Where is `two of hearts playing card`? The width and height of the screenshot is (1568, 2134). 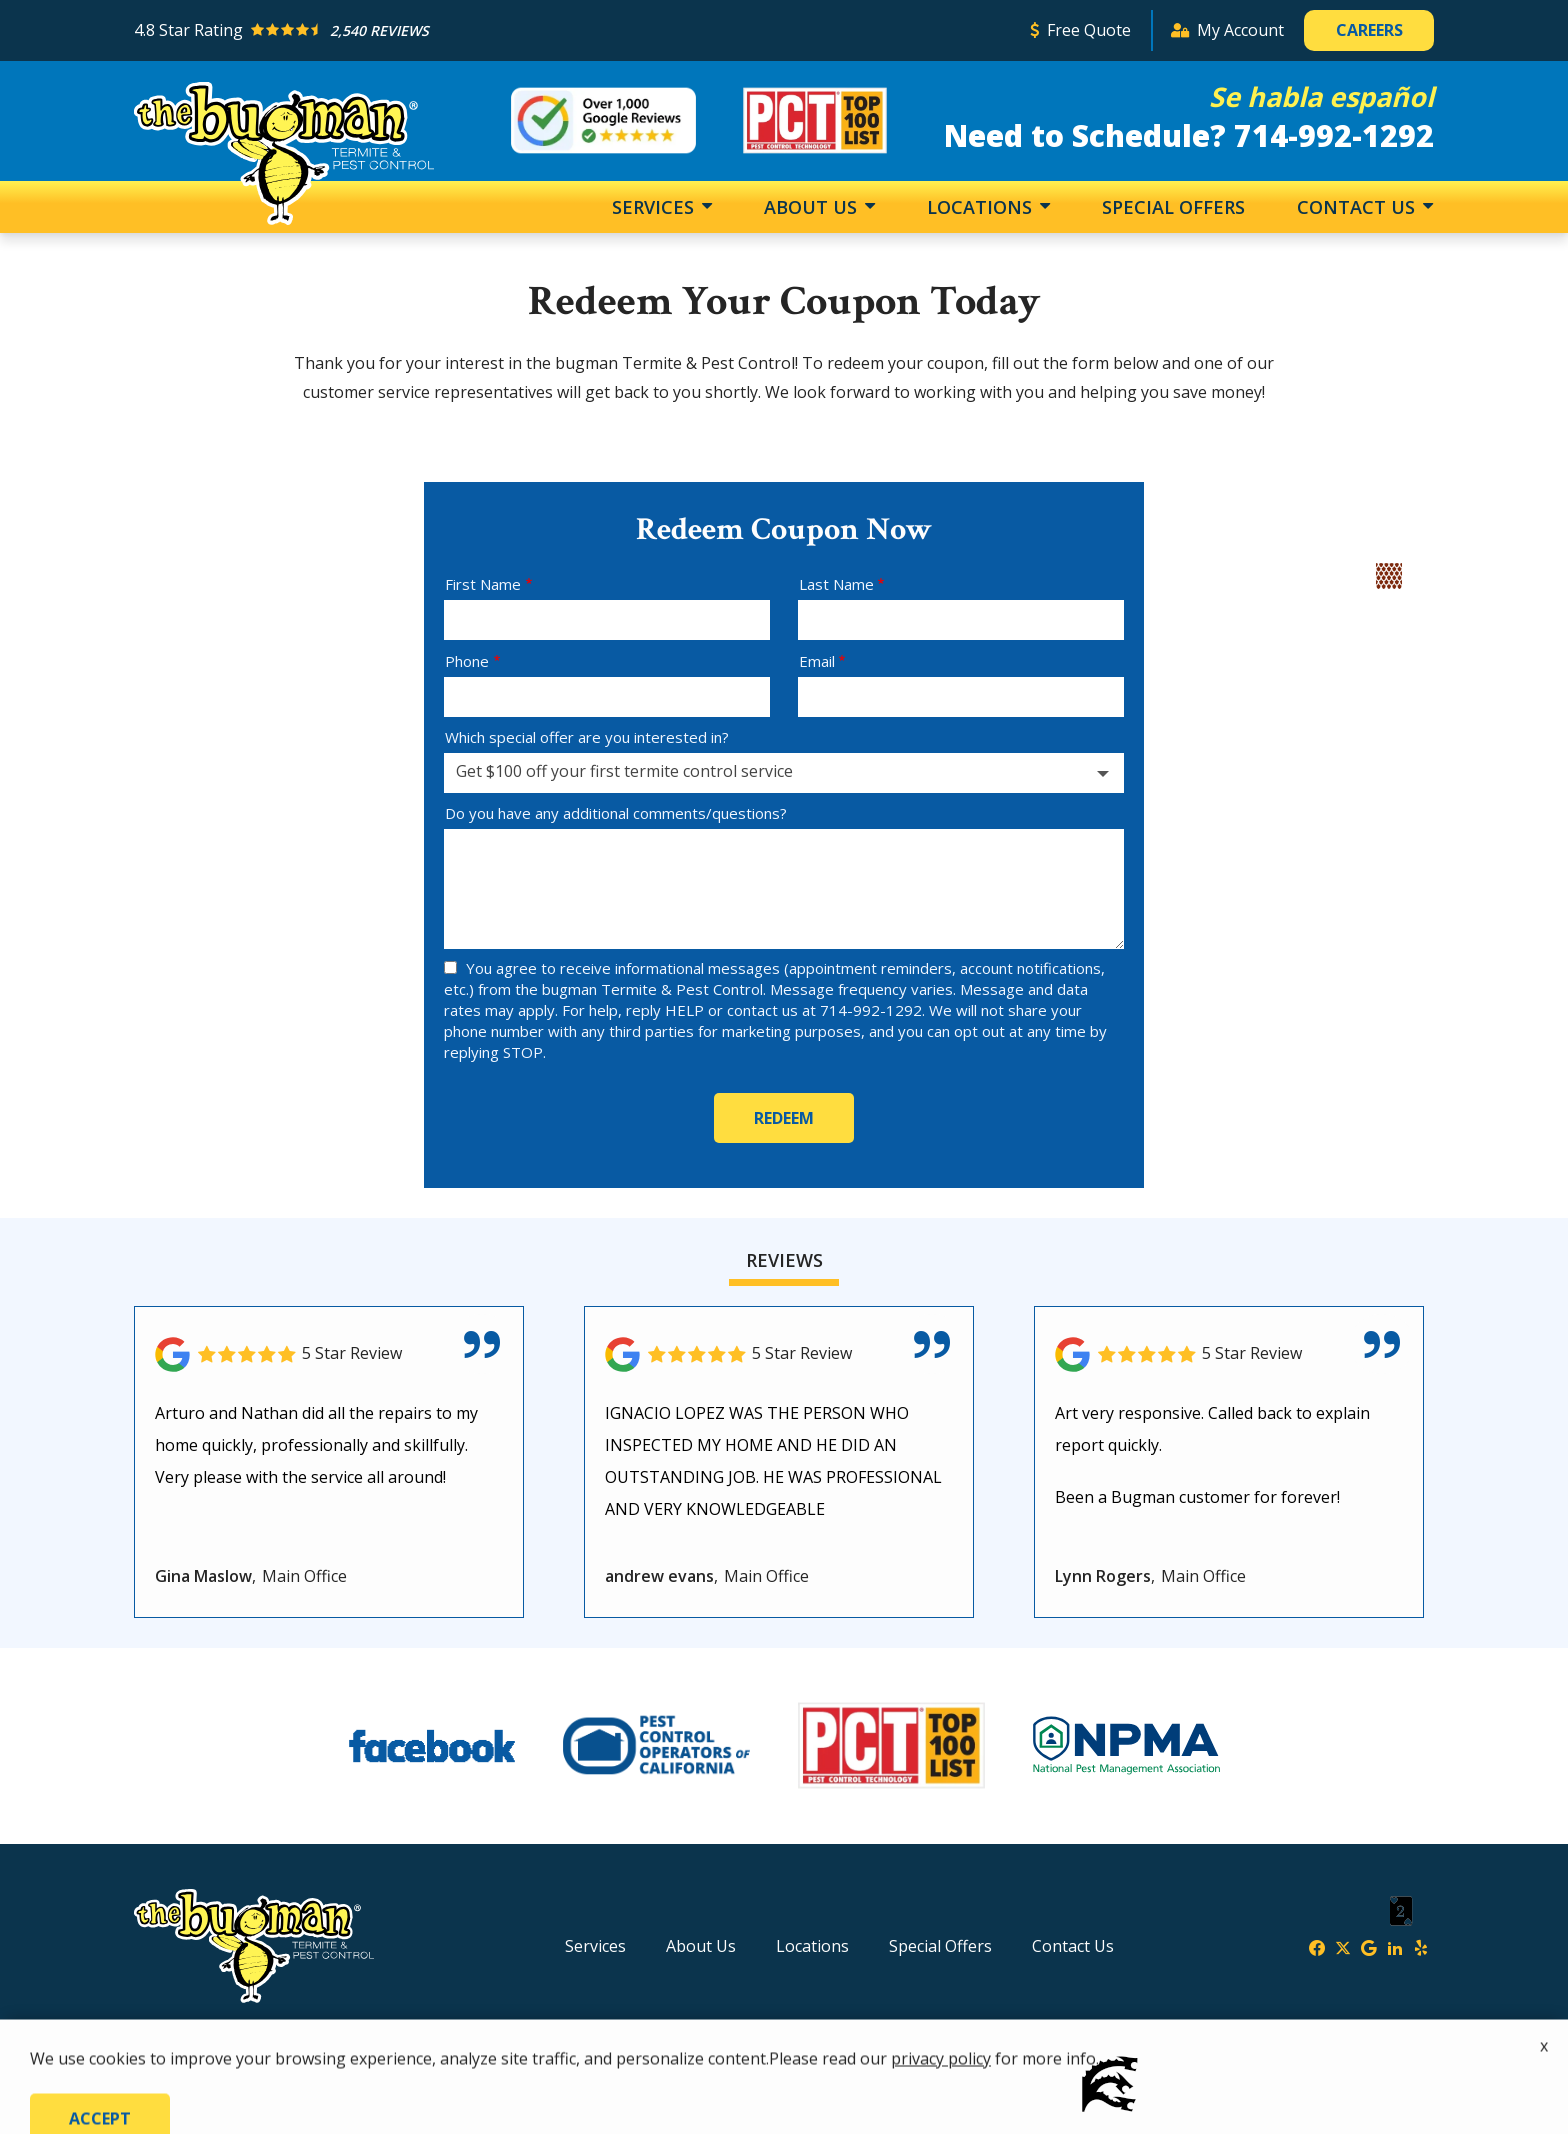
two of hearts playing card is located at coordinates (1401, 1911).